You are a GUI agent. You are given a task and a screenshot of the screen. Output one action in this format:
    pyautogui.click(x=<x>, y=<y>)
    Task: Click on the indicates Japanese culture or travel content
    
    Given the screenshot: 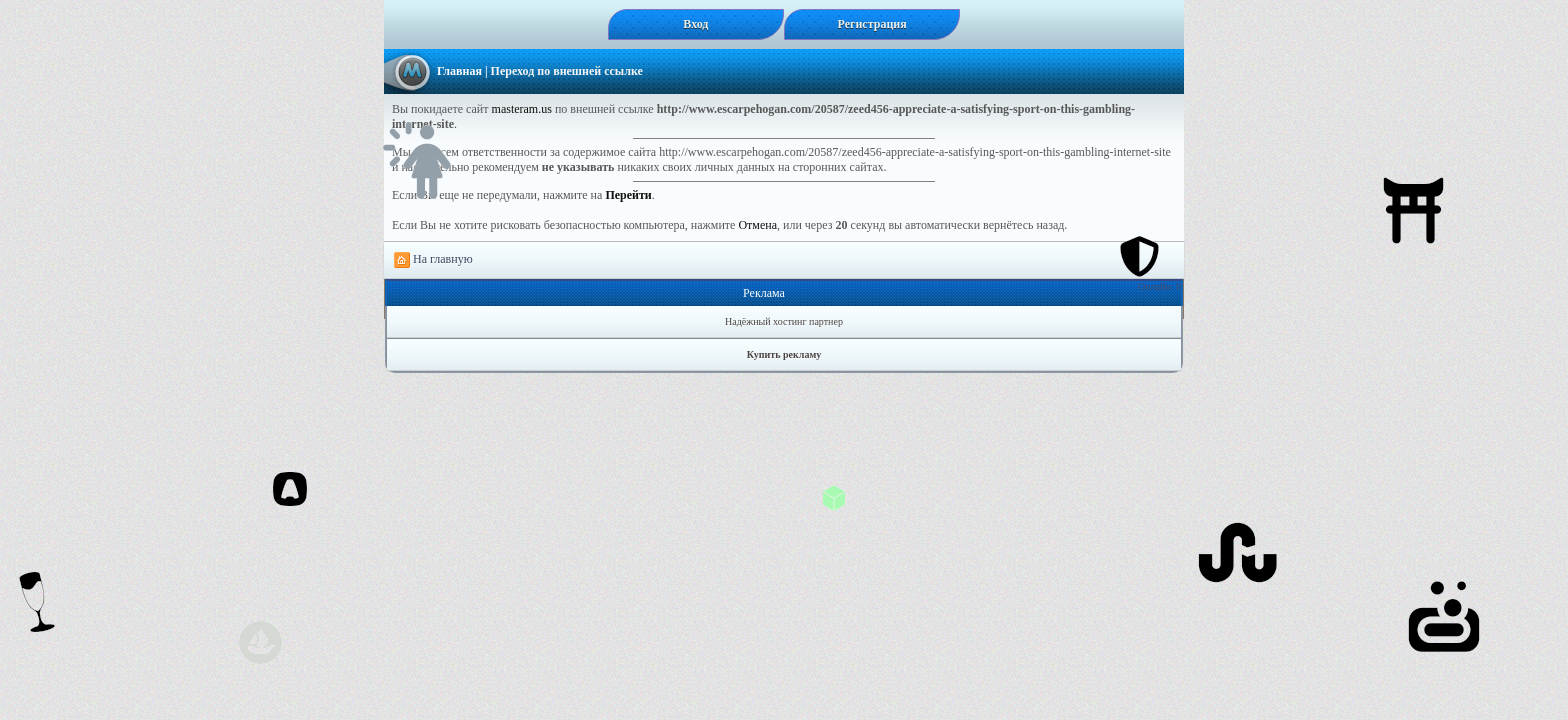 What is the action you would take?
    pyautogui.click(x=1413, y=209)
    